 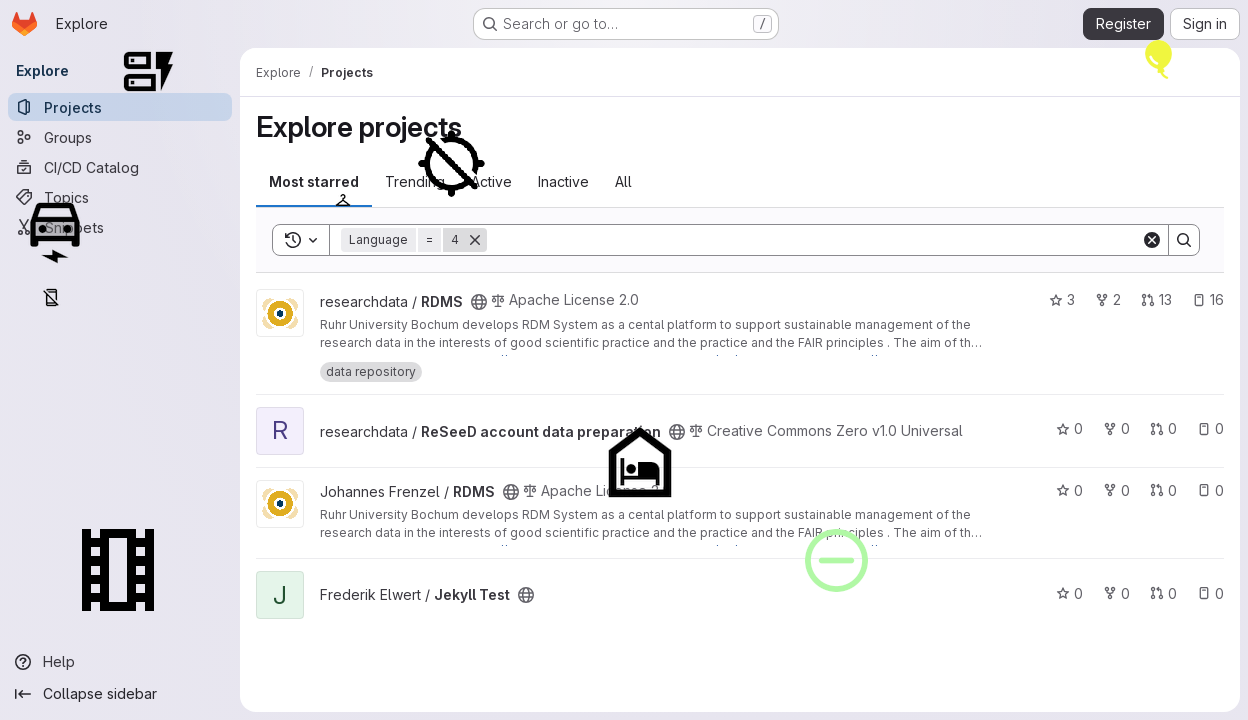 I want to click on access movies or video content, so click(x=118, y=570).